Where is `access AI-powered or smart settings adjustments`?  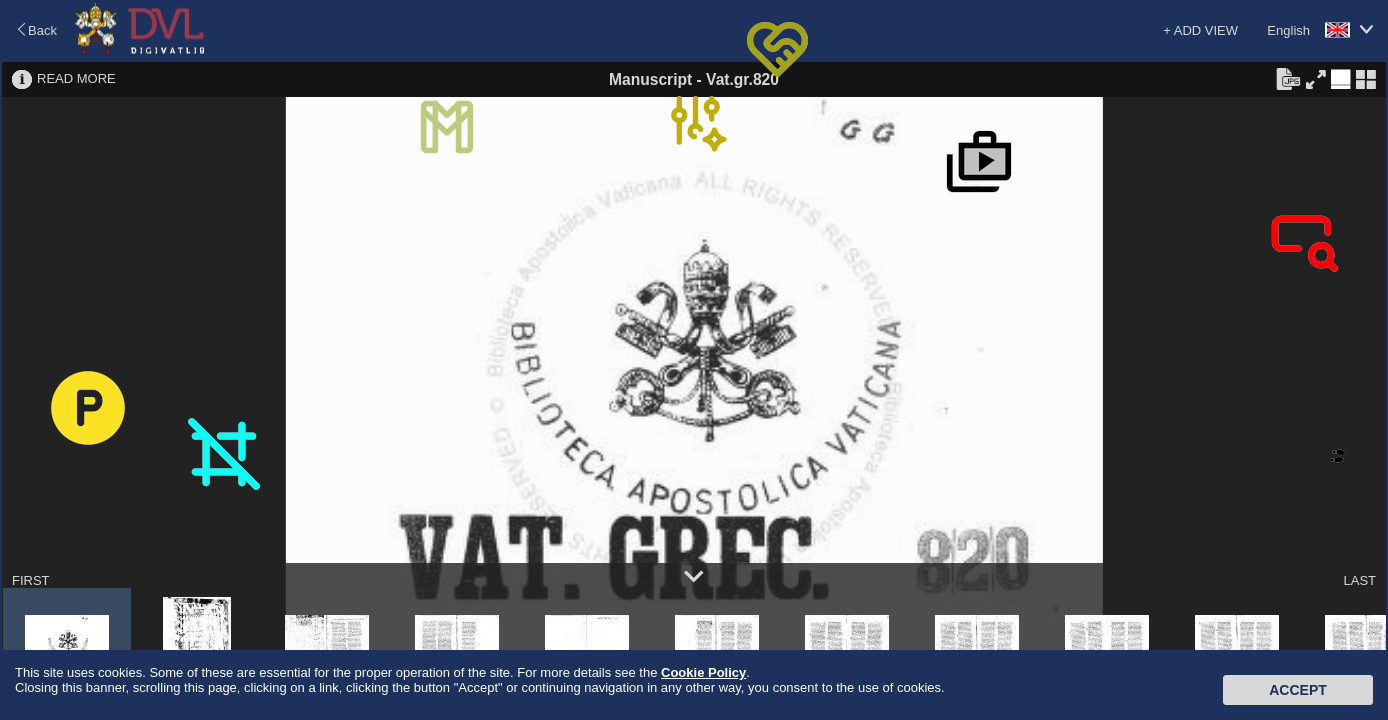 access AI-powered or smart settings adjustments is located at coordinates (695, 120).